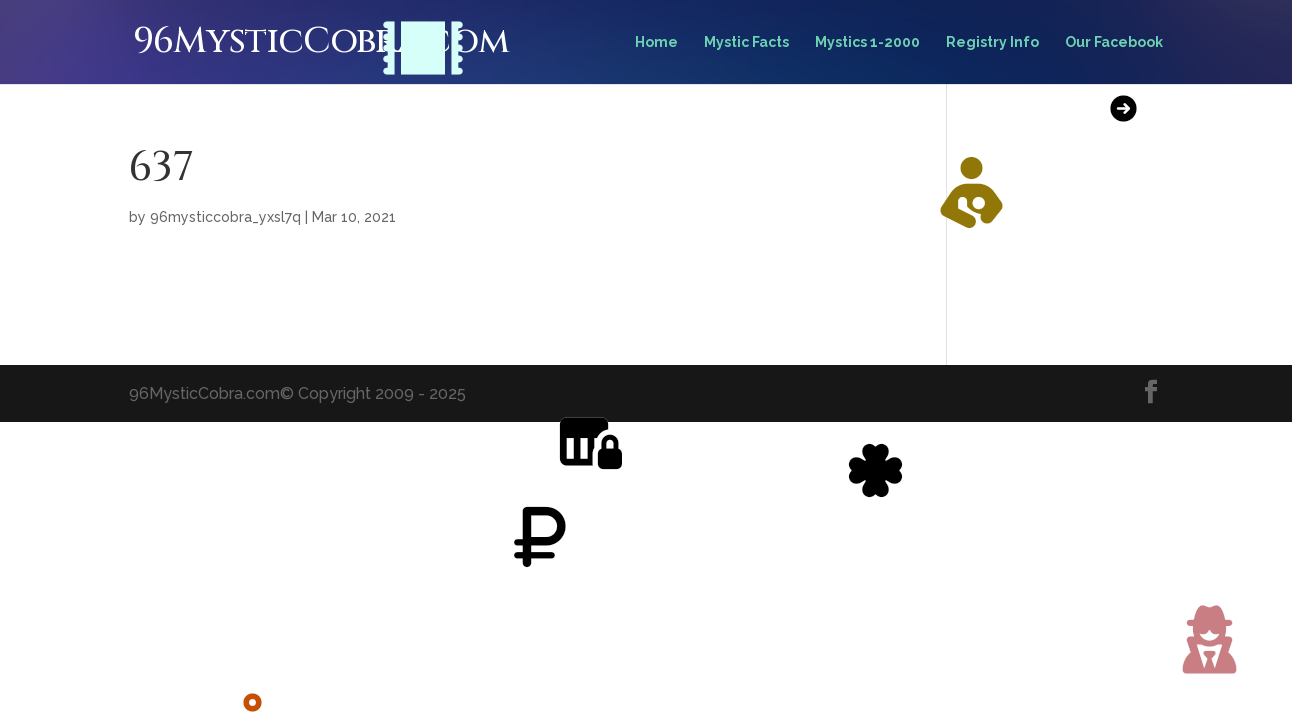 This screenshot has height=720, width=1292. I want to click on view rug or carpet products, so click(423, 48).